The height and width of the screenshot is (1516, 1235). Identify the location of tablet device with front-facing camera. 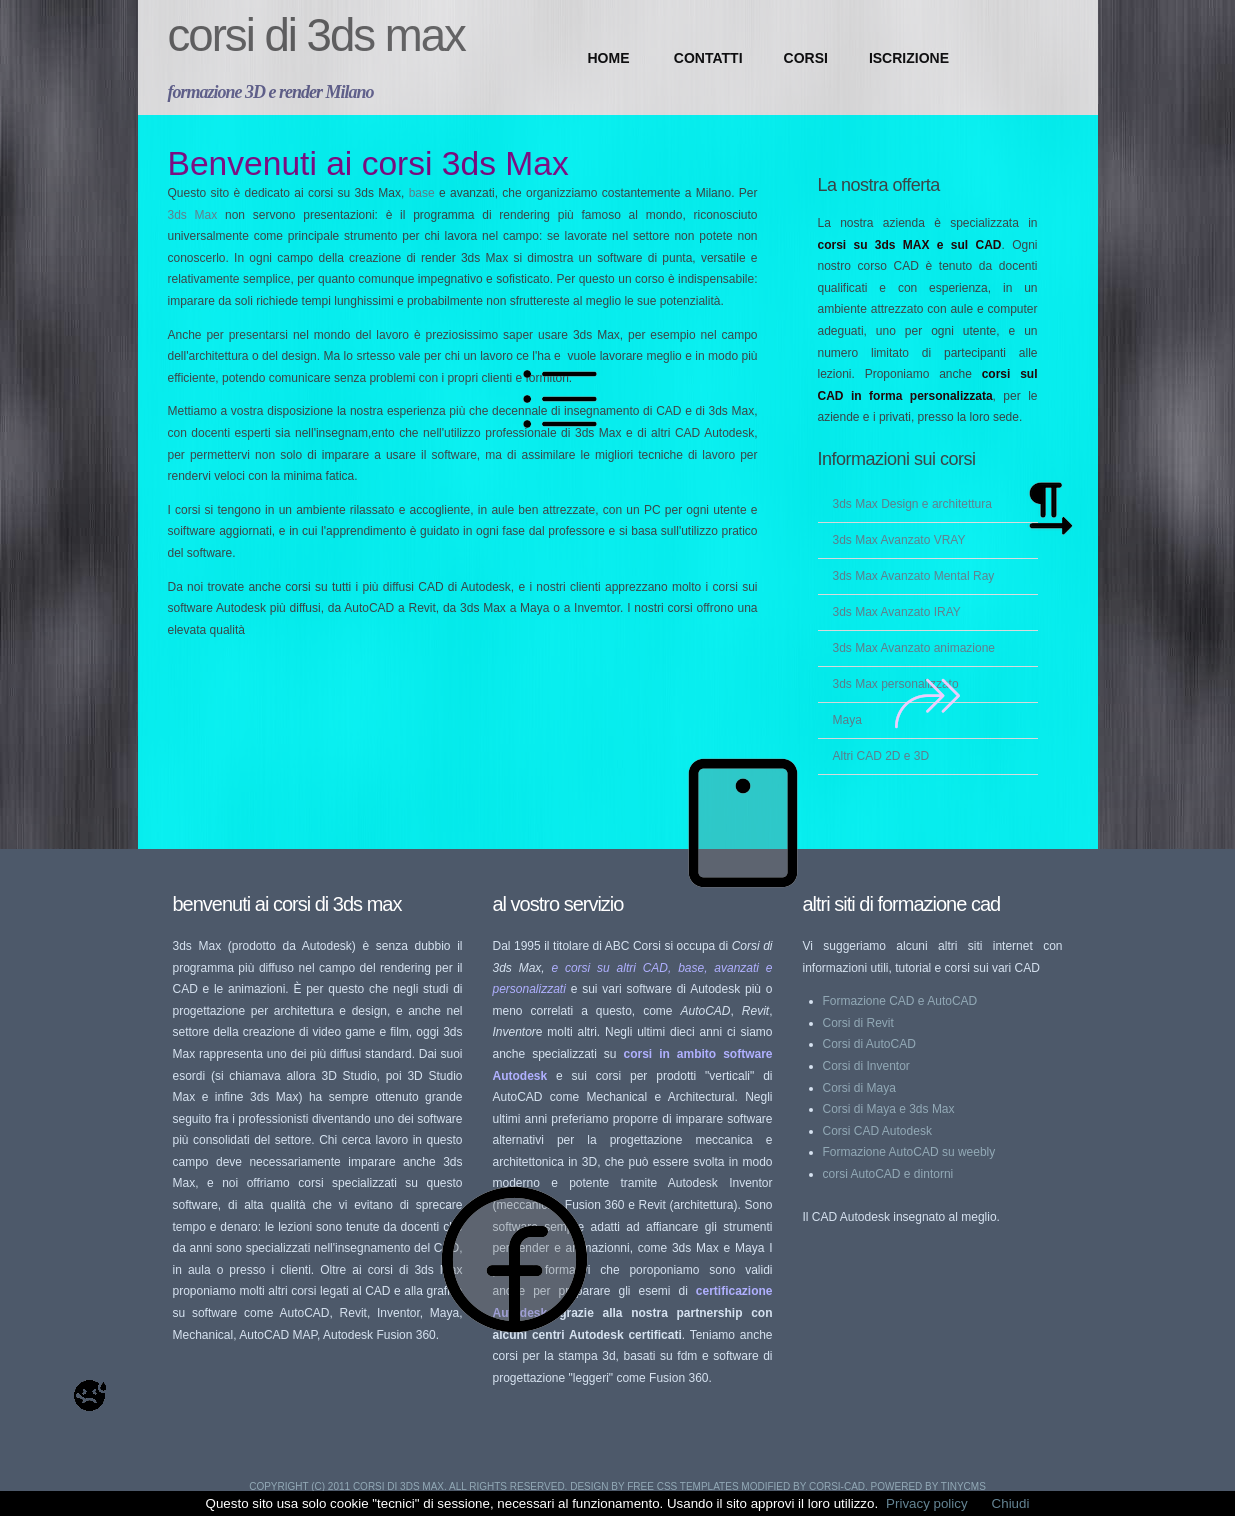
(743, 823).